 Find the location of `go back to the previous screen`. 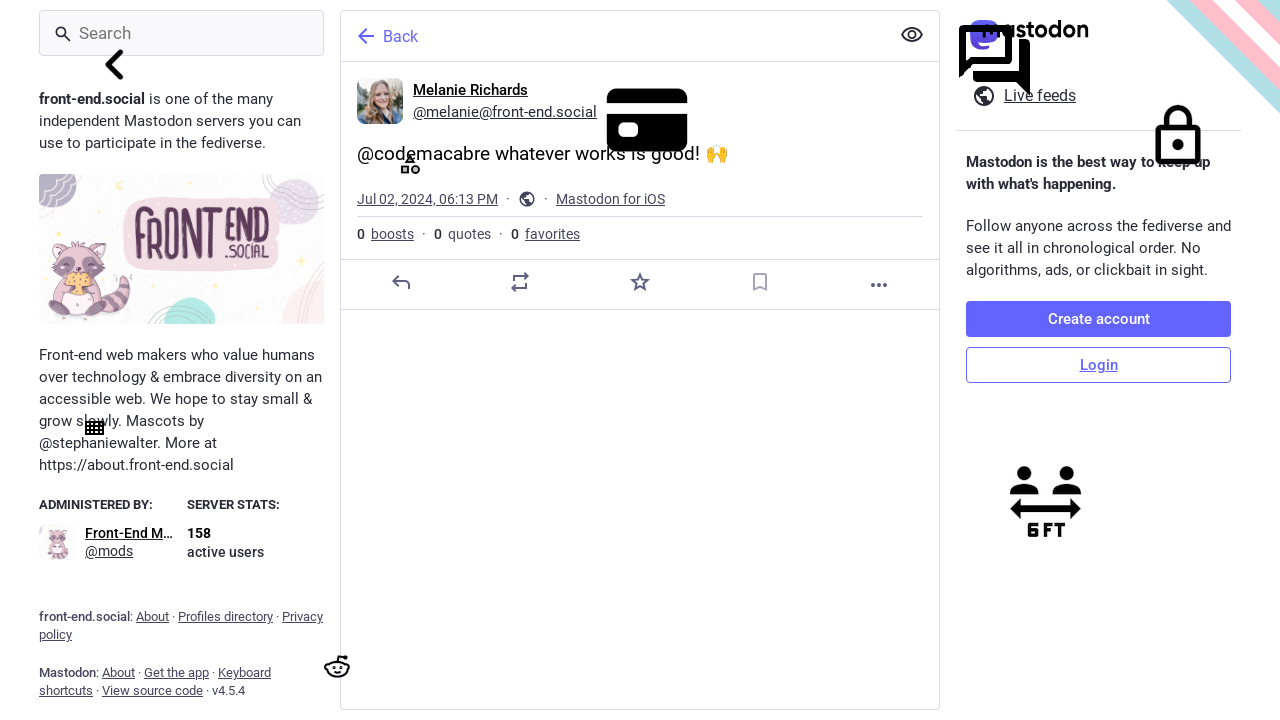

go back to the previous screen is located at coordinates (114, 64).